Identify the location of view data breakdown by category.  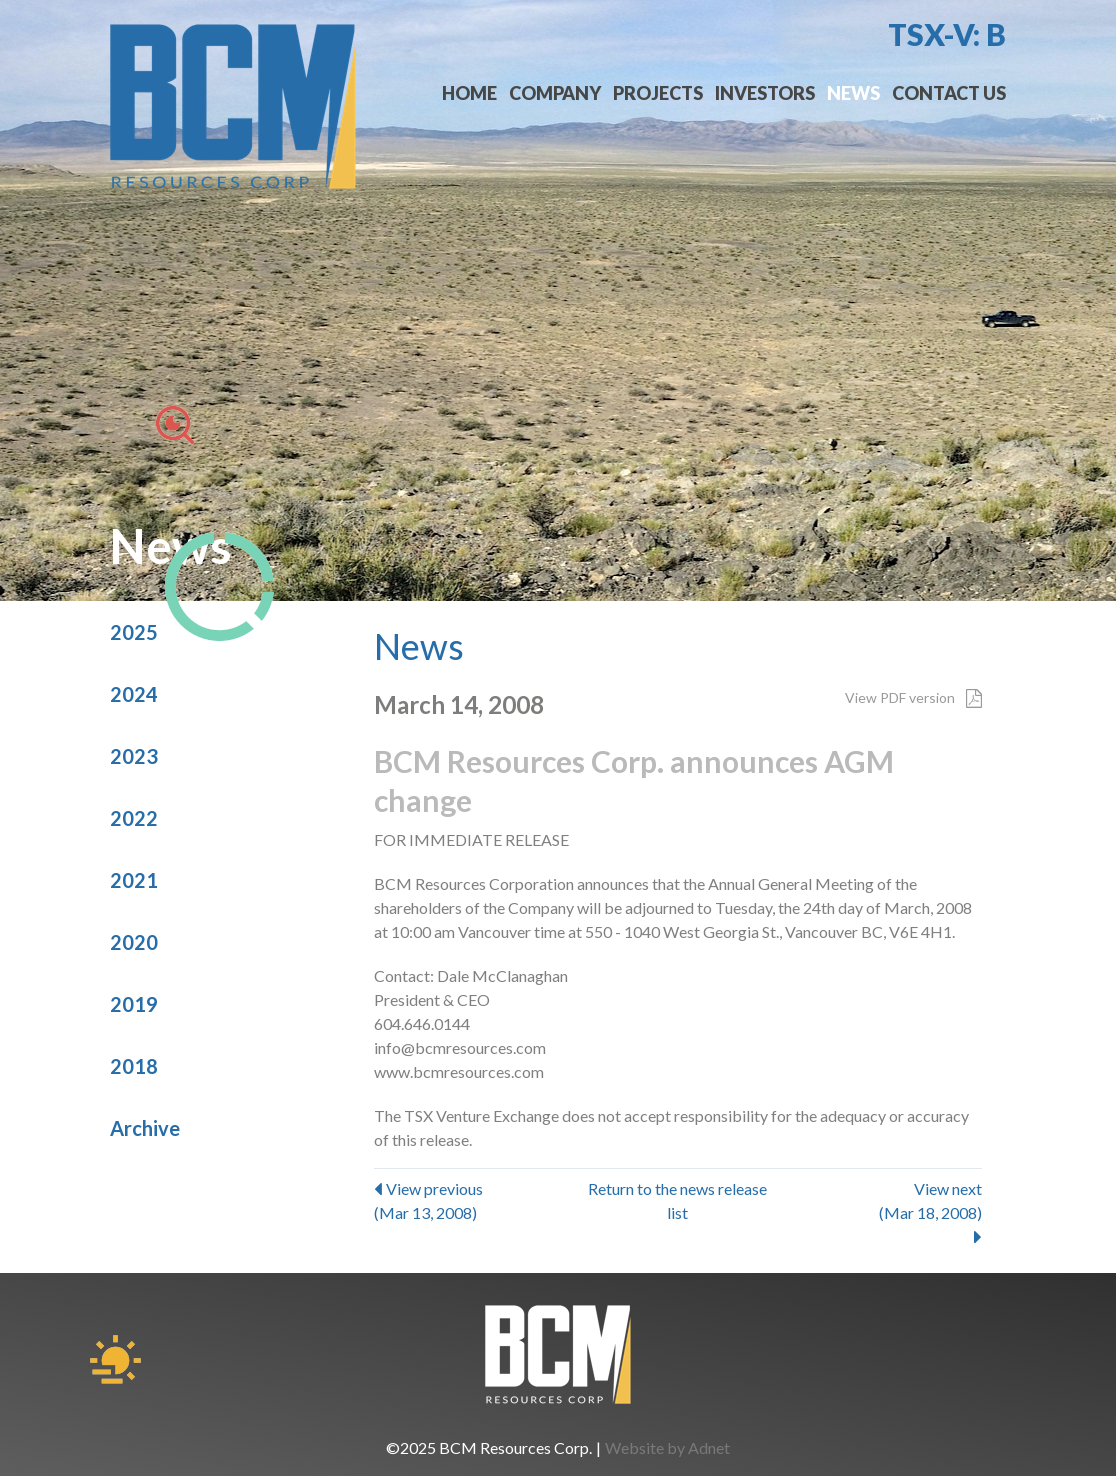
(219, 586).